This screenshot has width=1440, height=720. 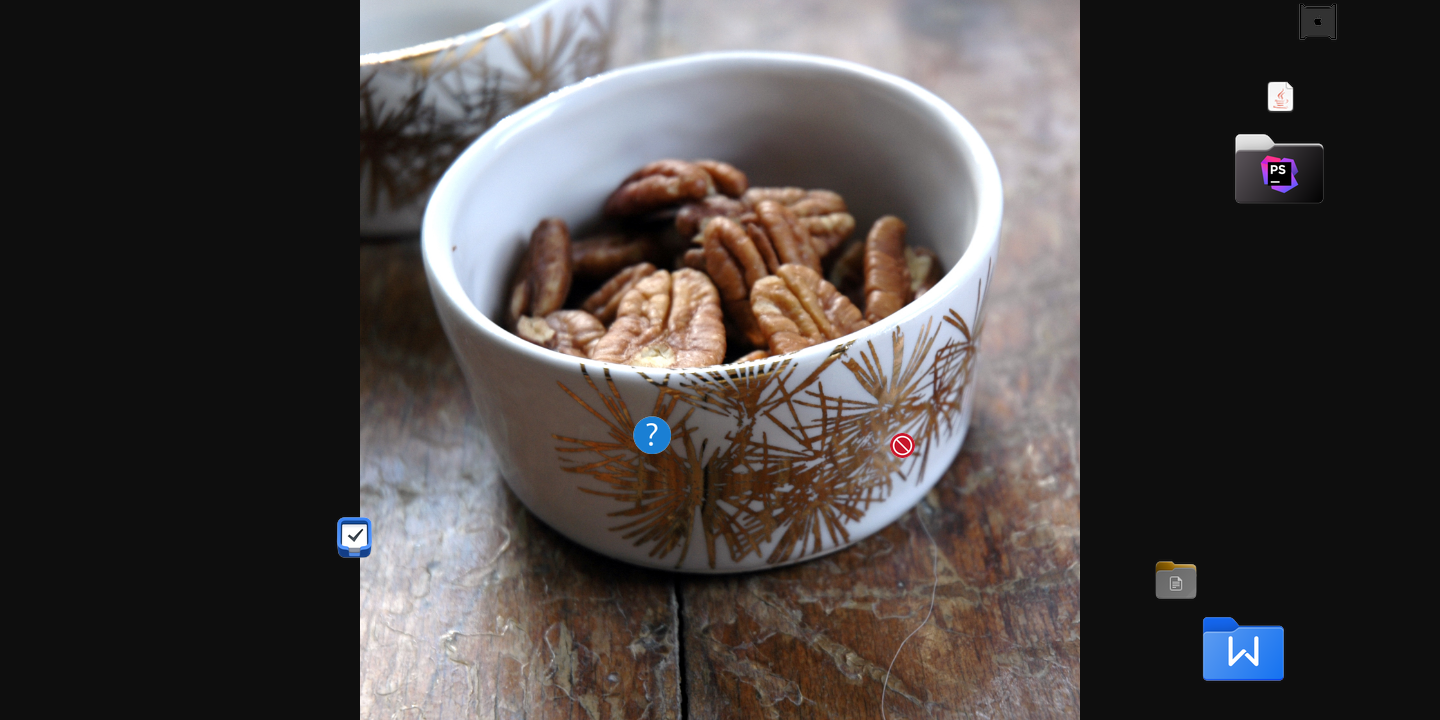 What do you see at coordinates (1318, 21) in the screenshot?
I see `navigate to mac pro in finder sidebar` at bounding box center [1318, 21].